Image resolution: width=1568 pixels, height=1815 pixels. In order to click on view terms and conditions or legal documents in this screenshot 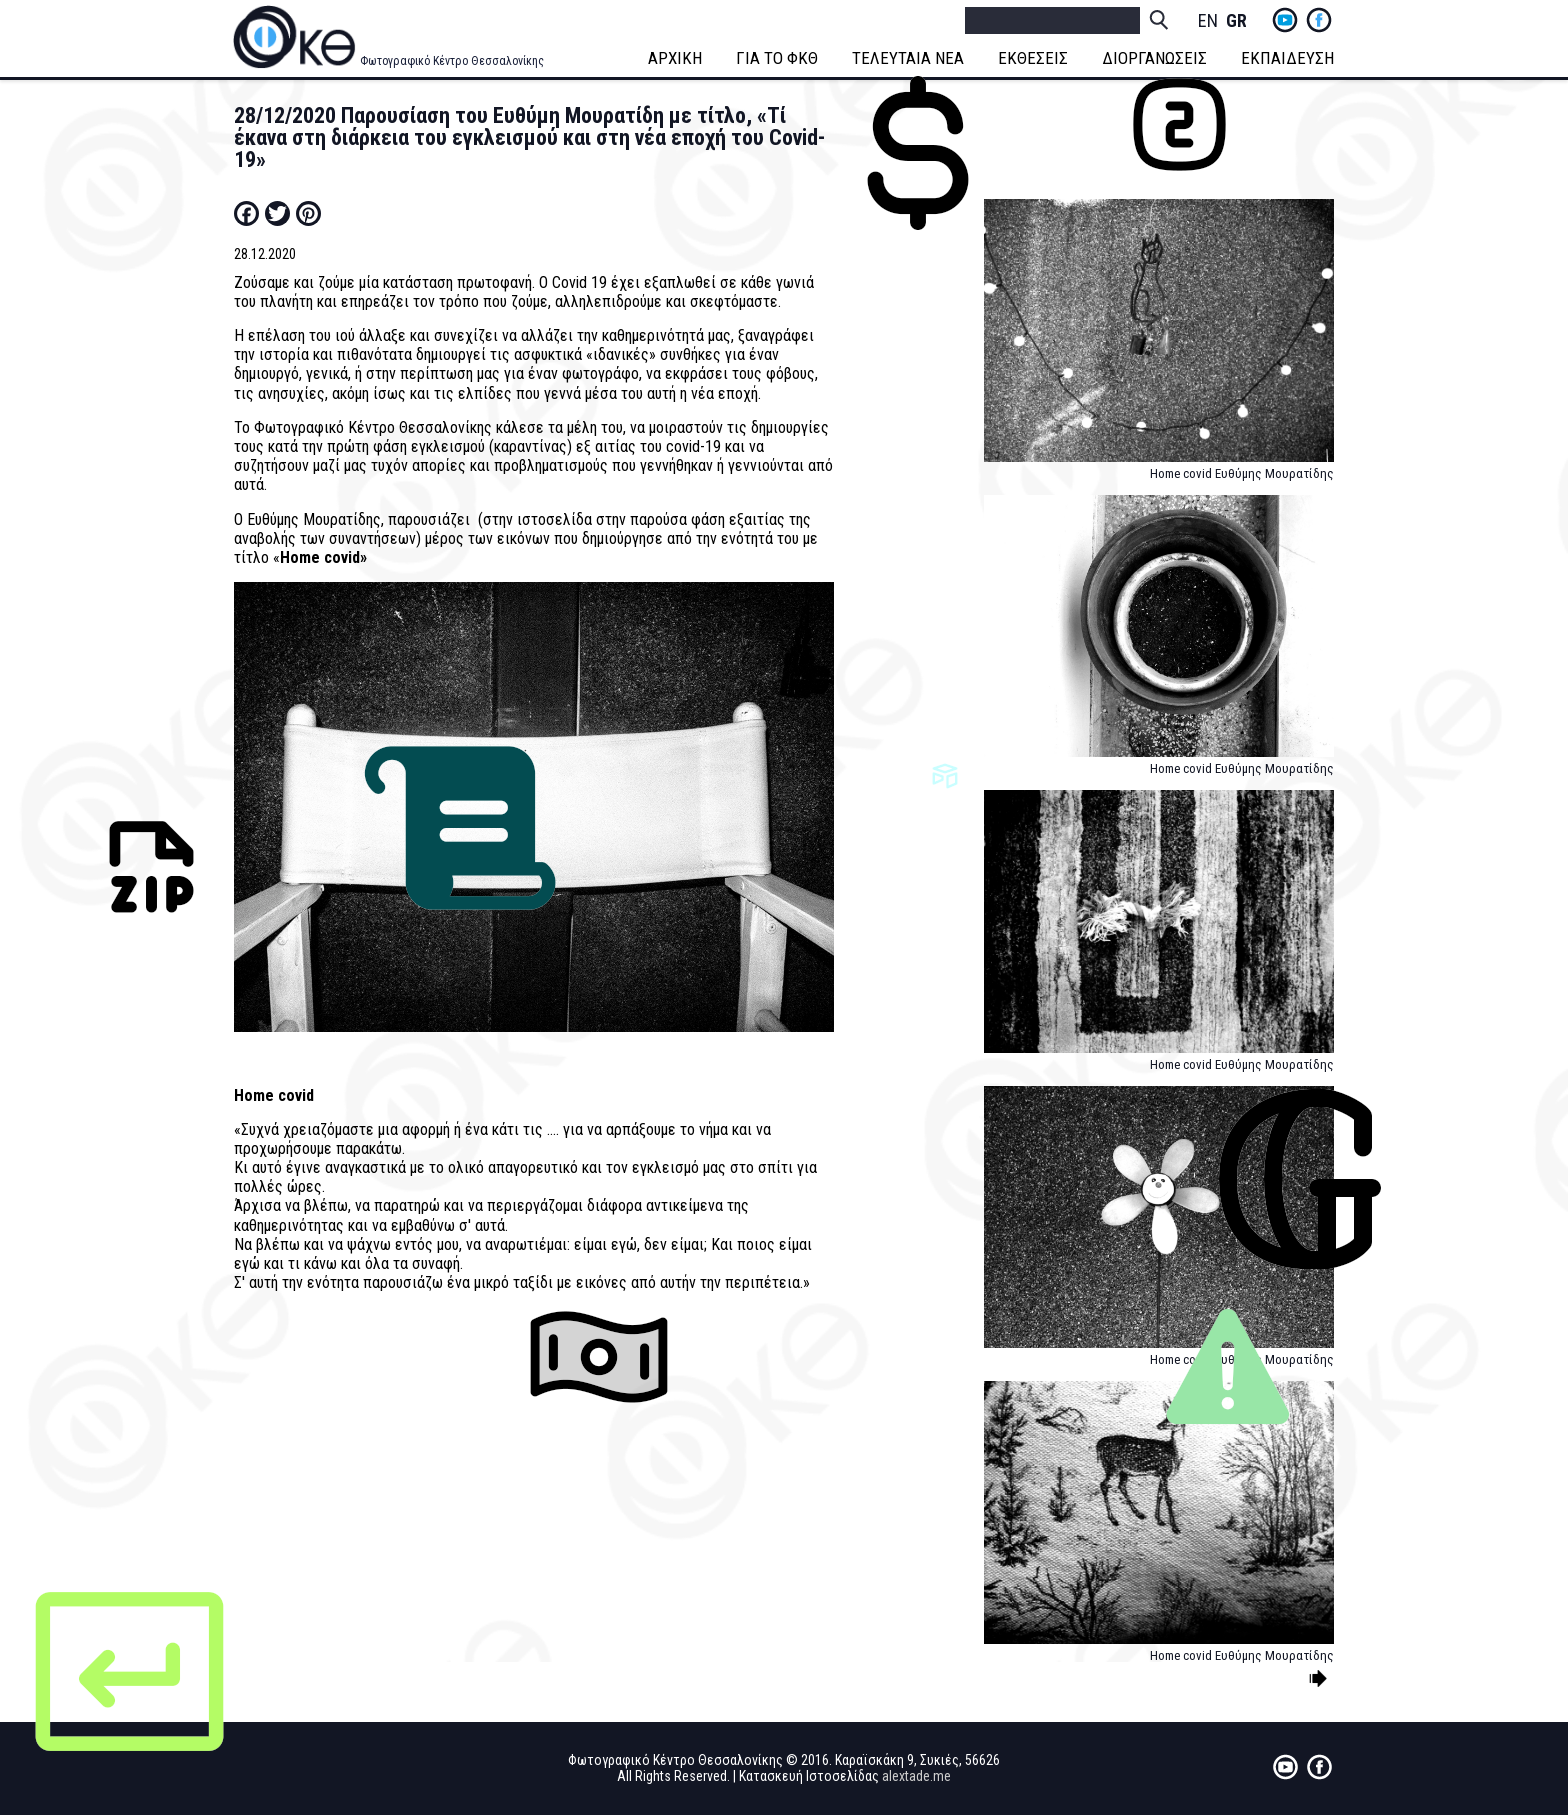, I will do `click(467, 828)`.